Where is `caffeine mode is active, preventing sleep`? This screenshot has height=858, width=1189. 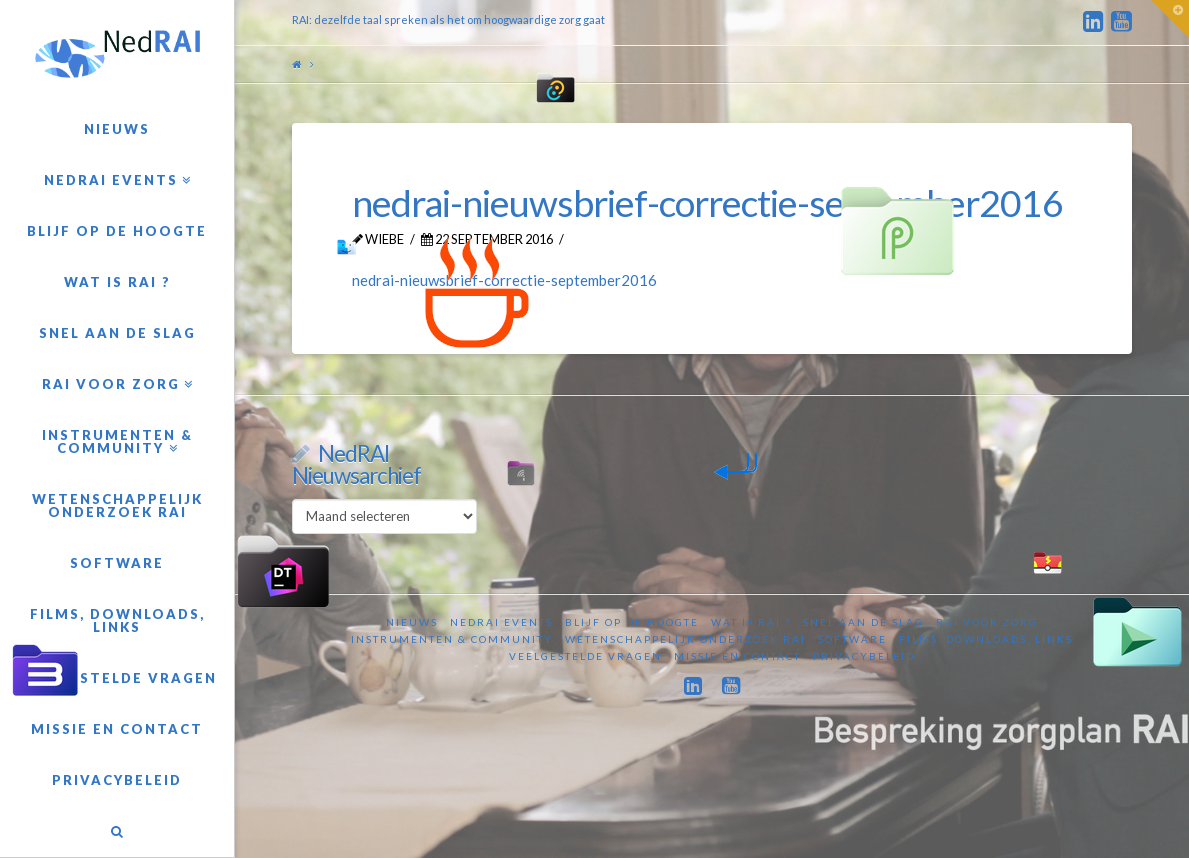 caffeine mode is active, preventing sleep is located at coordinates (477, 296).